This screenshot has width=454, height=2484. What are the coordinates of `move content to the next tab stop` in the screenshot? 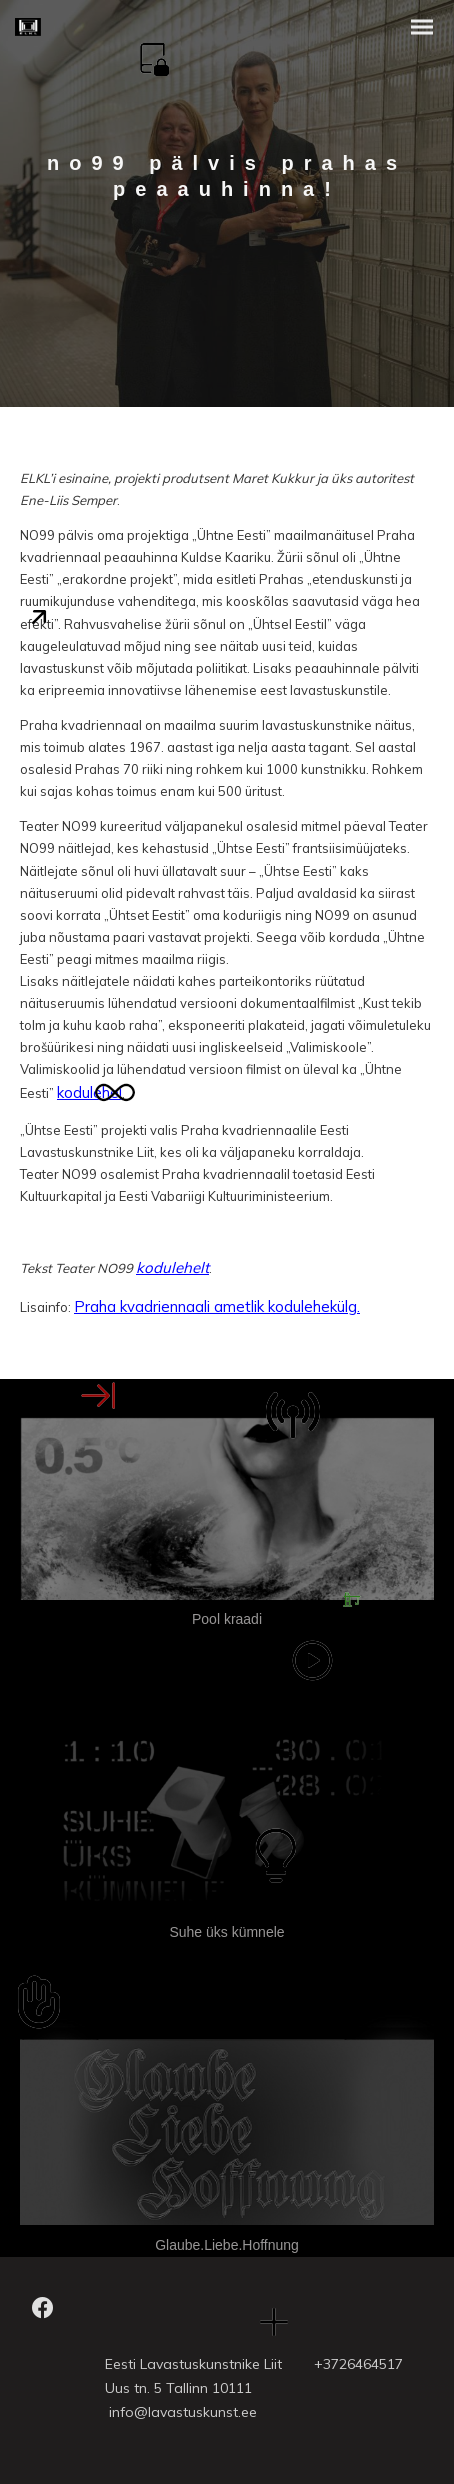 It's located at (99, 1396).